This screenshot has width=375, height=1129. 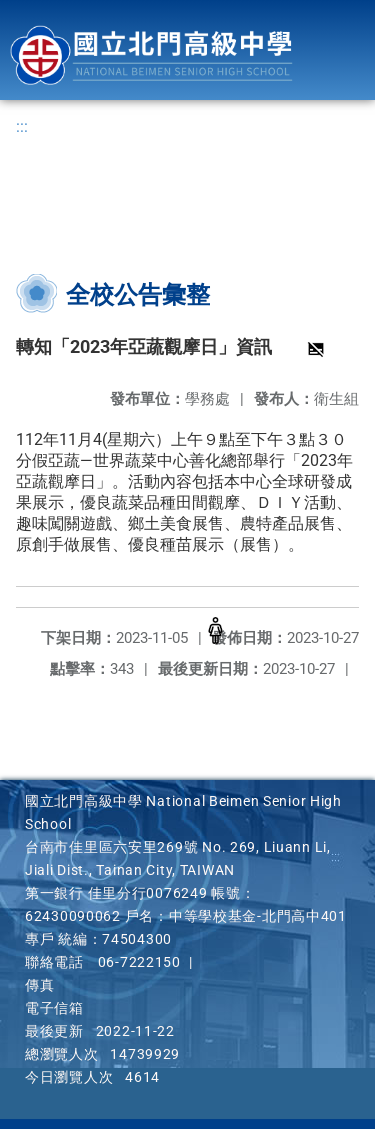 What do you see at coordinates (215, 630) in the screenshot?
I see `indicates women's restroom or facilities` at bounding box center [215, 630].